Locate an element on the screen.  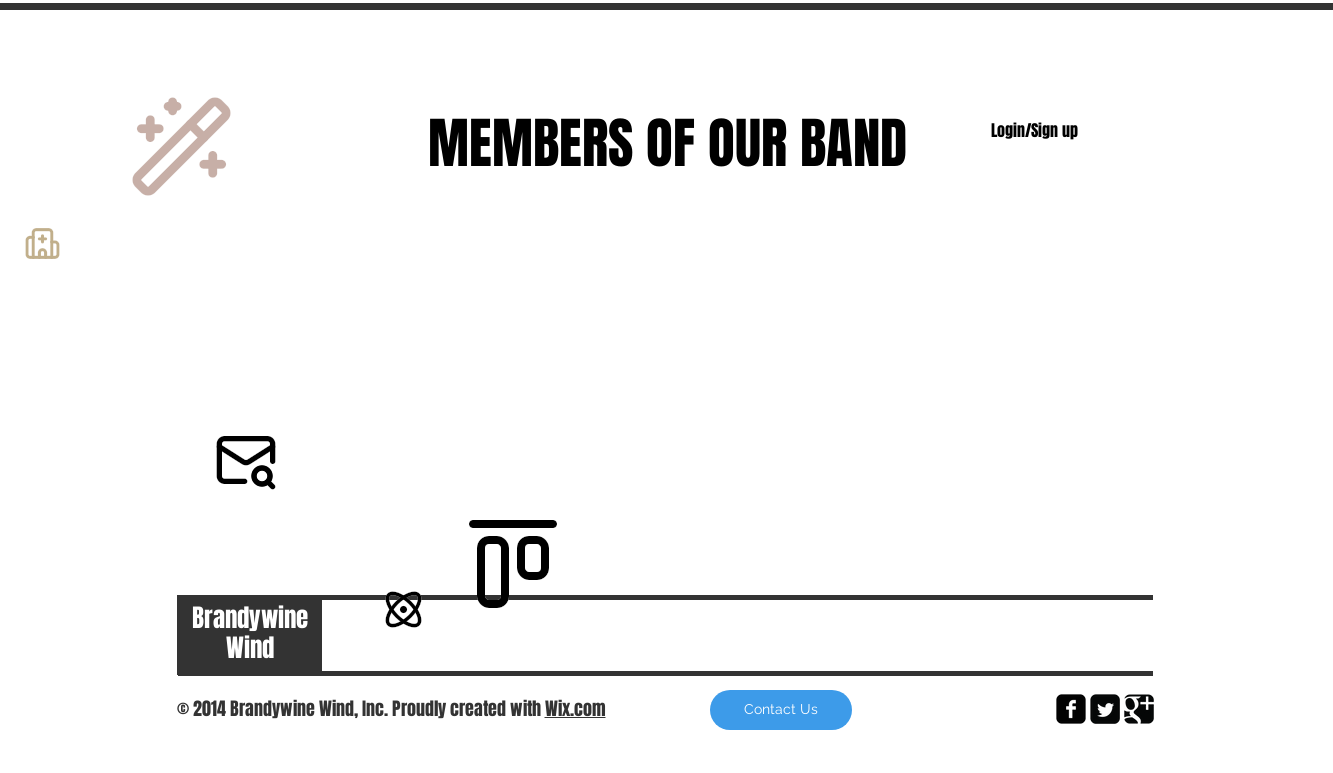
align items to the top edge is located at coordinates (513, 564).